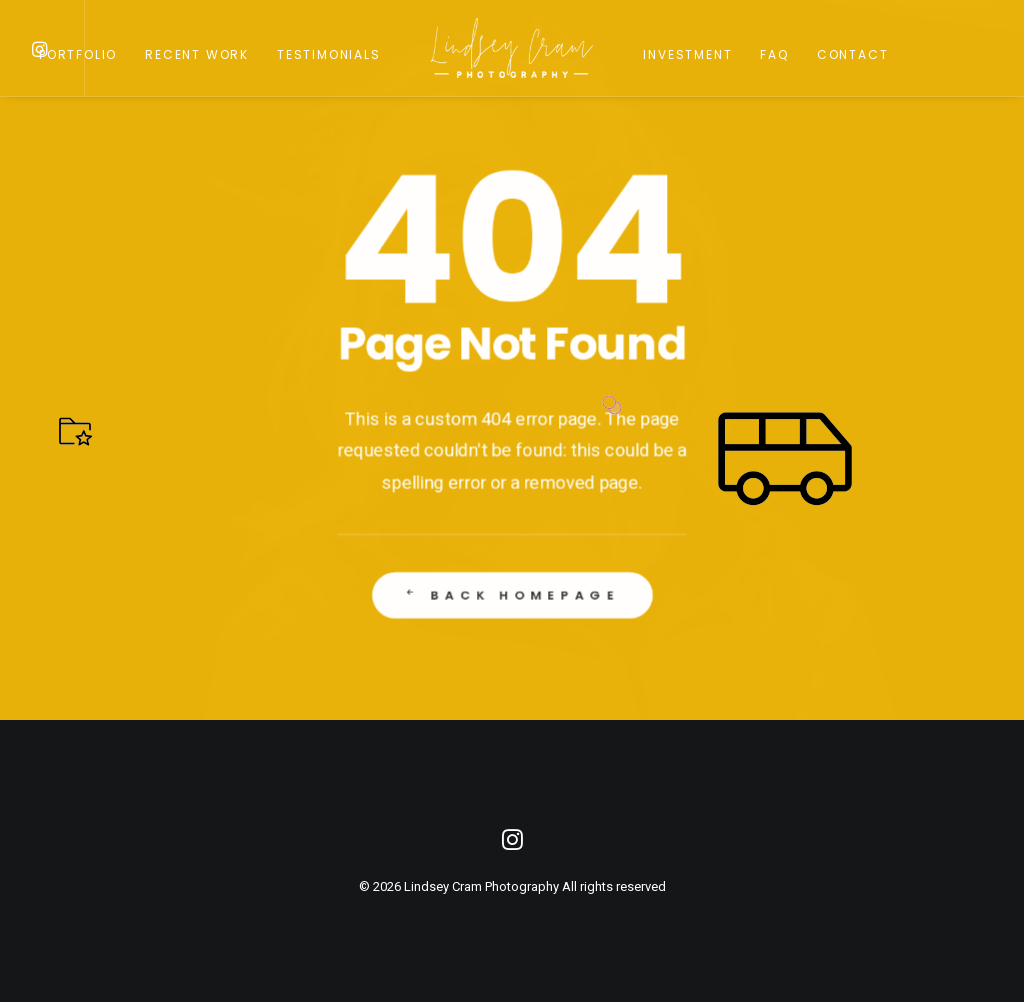 The image size is (1024, 1002). What do you see at coordinates (612, 405) in the screenshot?
I see `subtract or remove a shape from selection` at bounding box center [612, 405].